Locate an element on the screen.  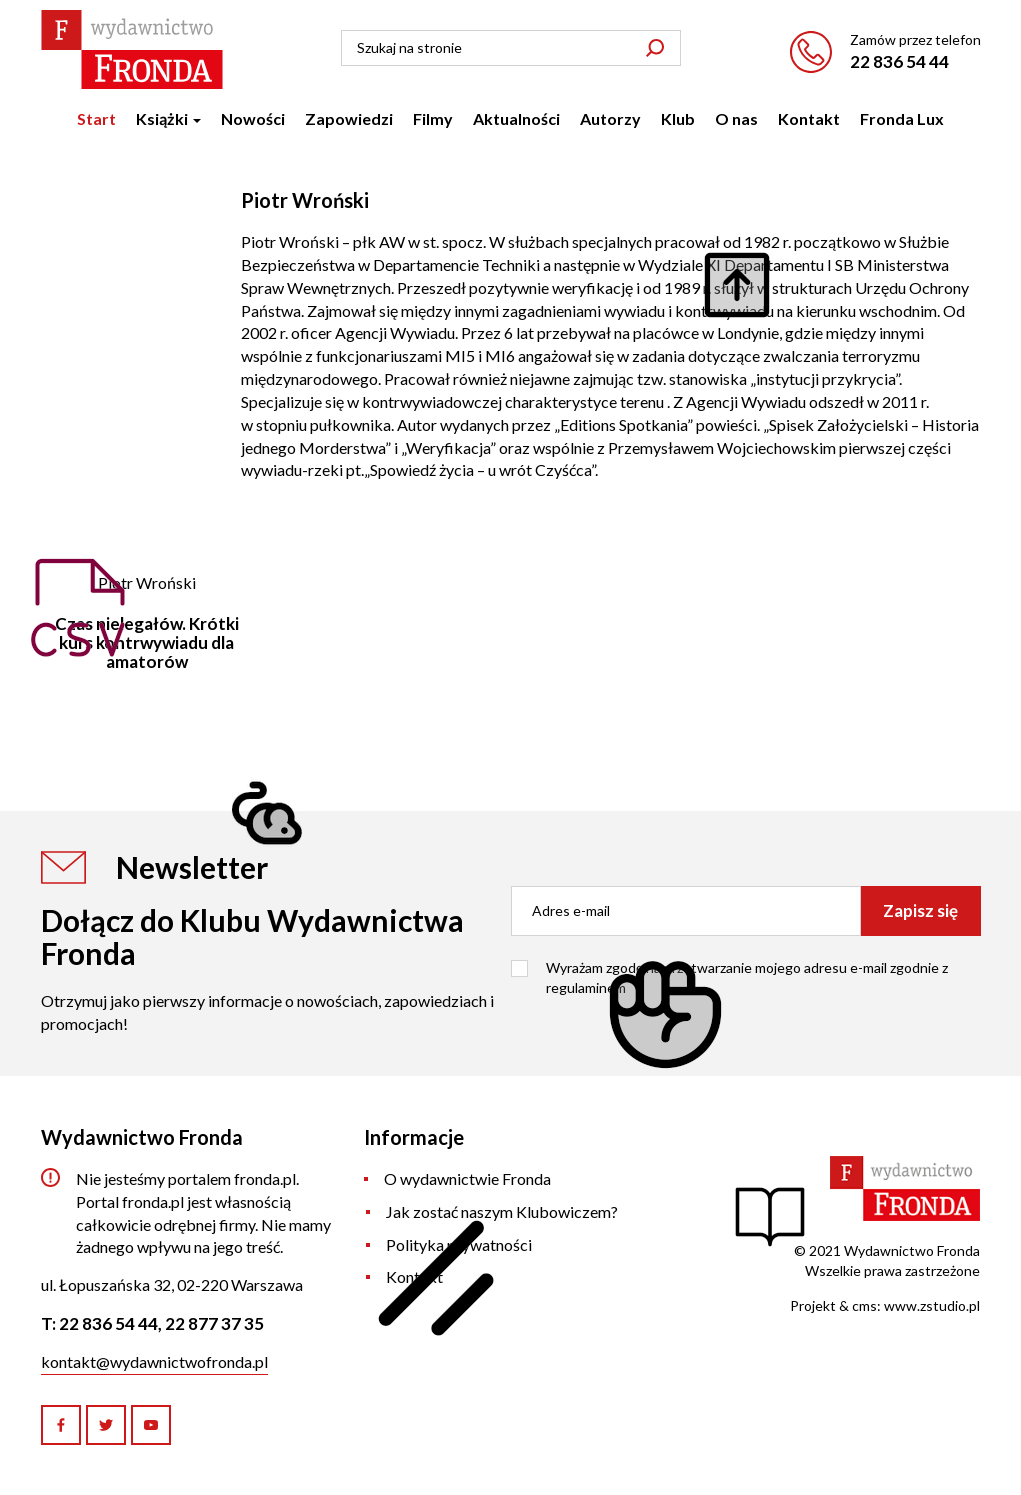
open or view a CSV file is located at coordinates (80, 612).